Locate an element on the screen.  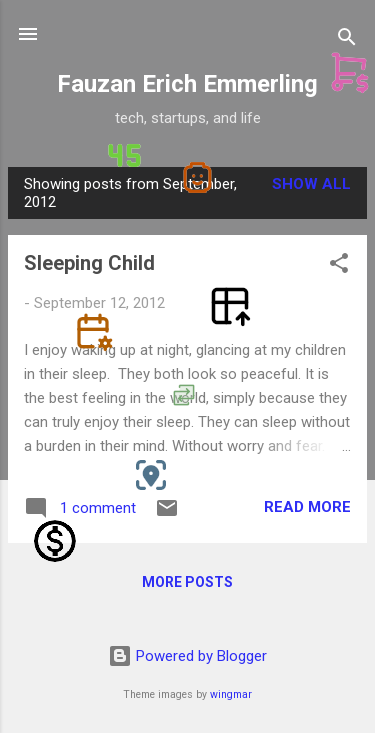
activate live view mode for real-time location tracking is located at coordinates (151, 475).